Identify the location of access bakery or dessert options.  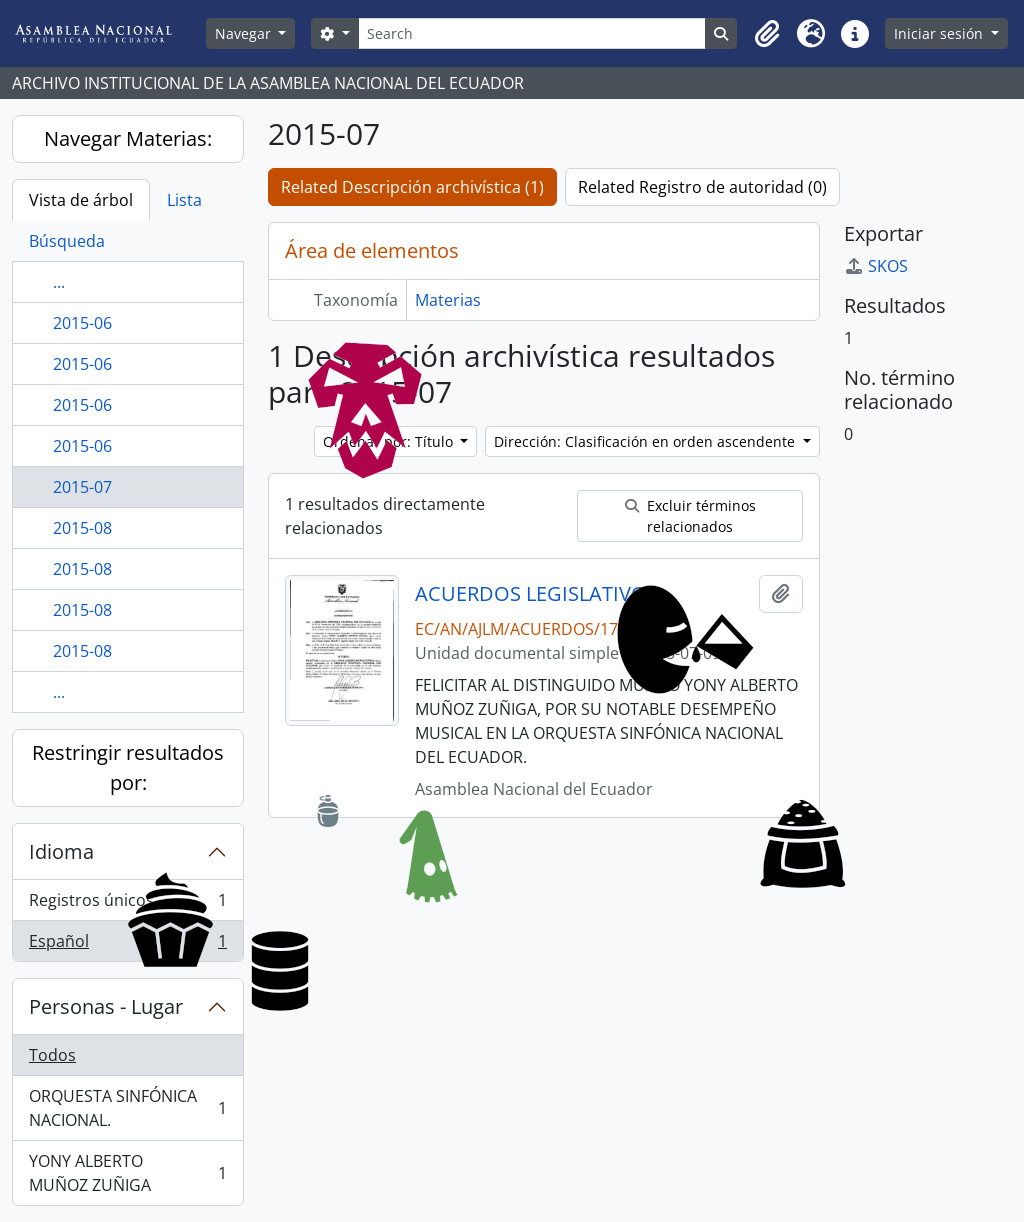
(170, 917).